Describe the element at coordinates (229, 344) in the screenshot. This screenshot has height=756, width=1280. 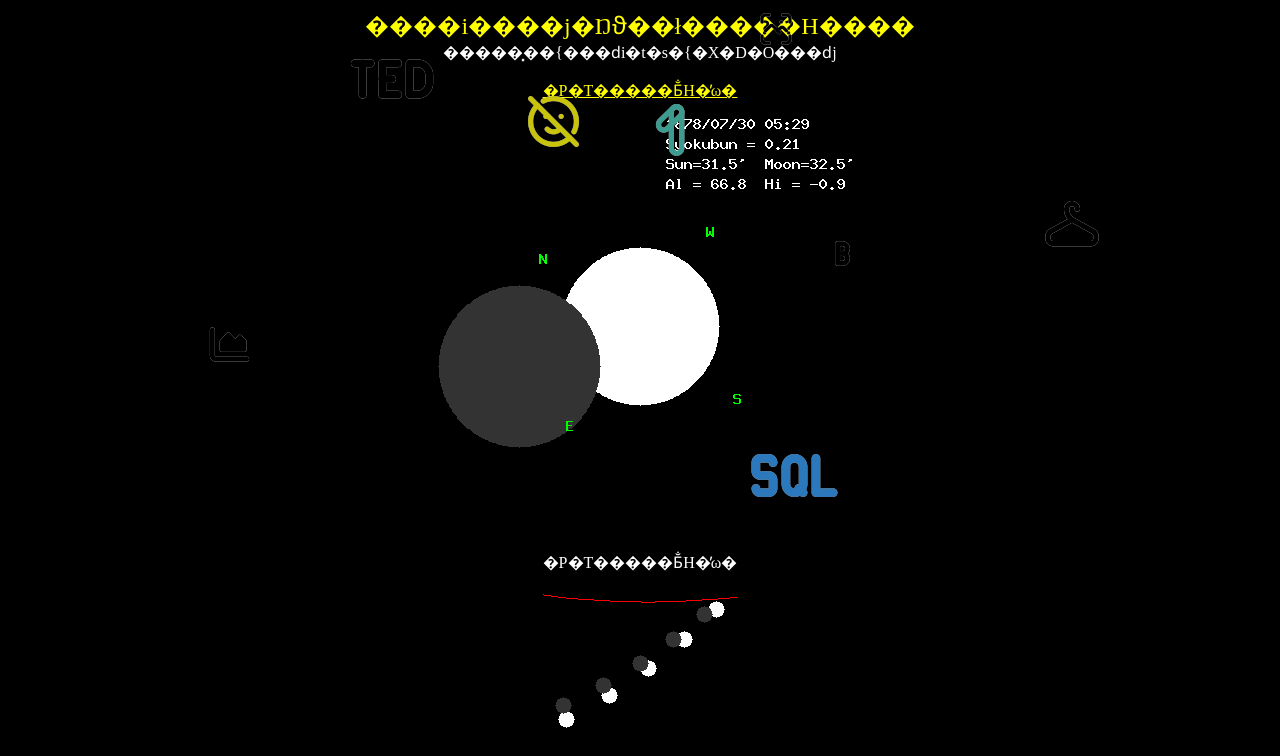
I see `view area chart analytics` at that location.